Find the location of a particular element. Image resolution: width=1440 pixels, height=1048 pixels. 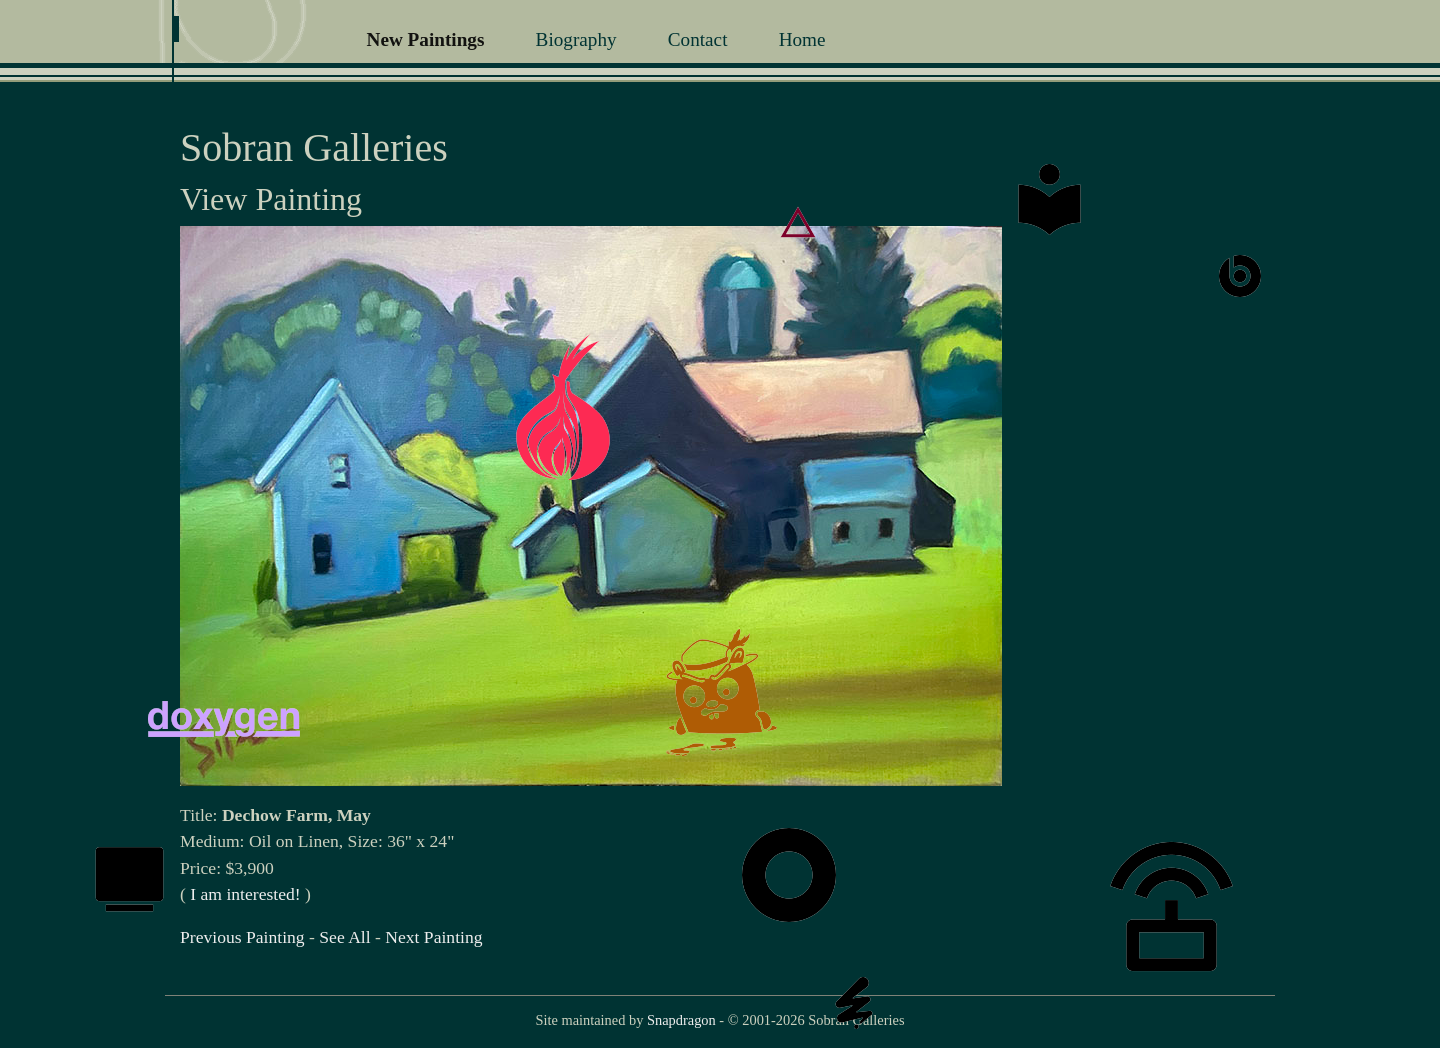

vercel logo is located at coordinates (798, 222).